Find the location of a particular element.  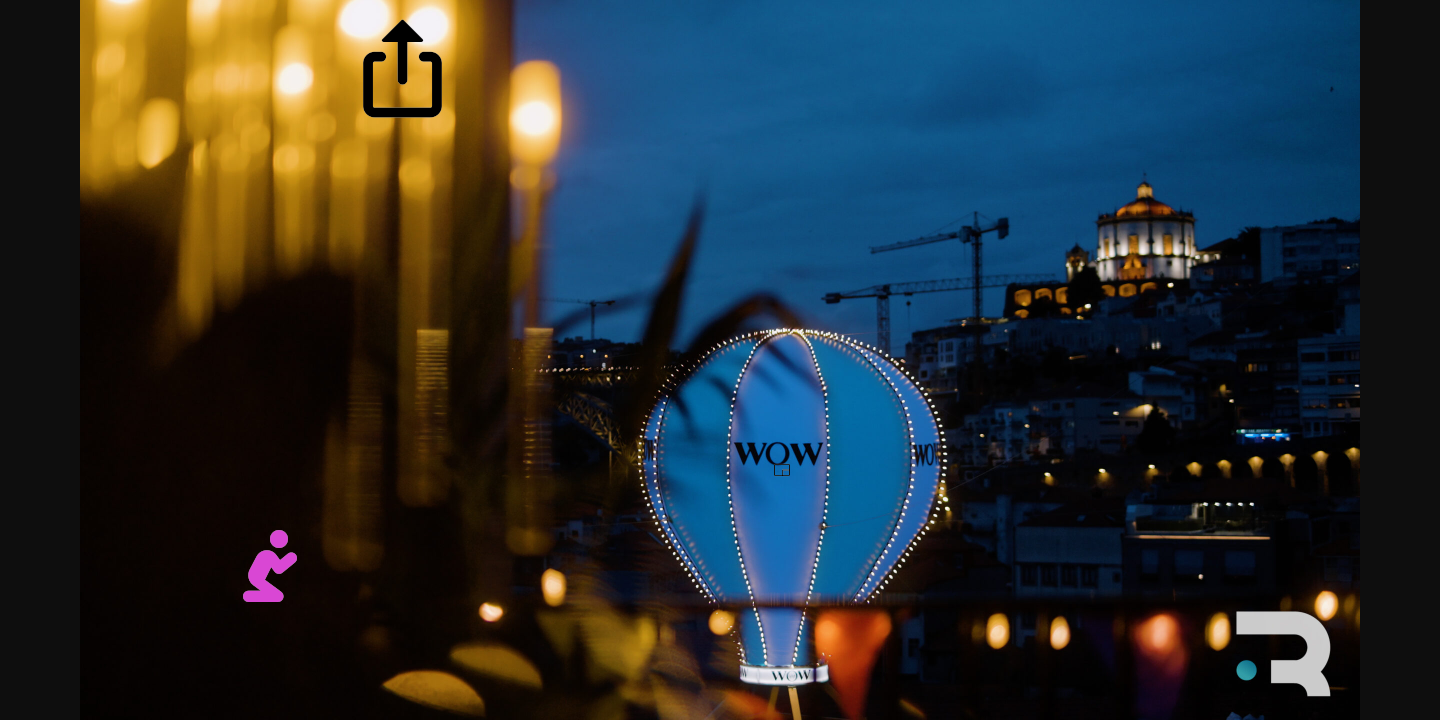

indicates a prayer or meditation feature is located at coordinates (270, 566).